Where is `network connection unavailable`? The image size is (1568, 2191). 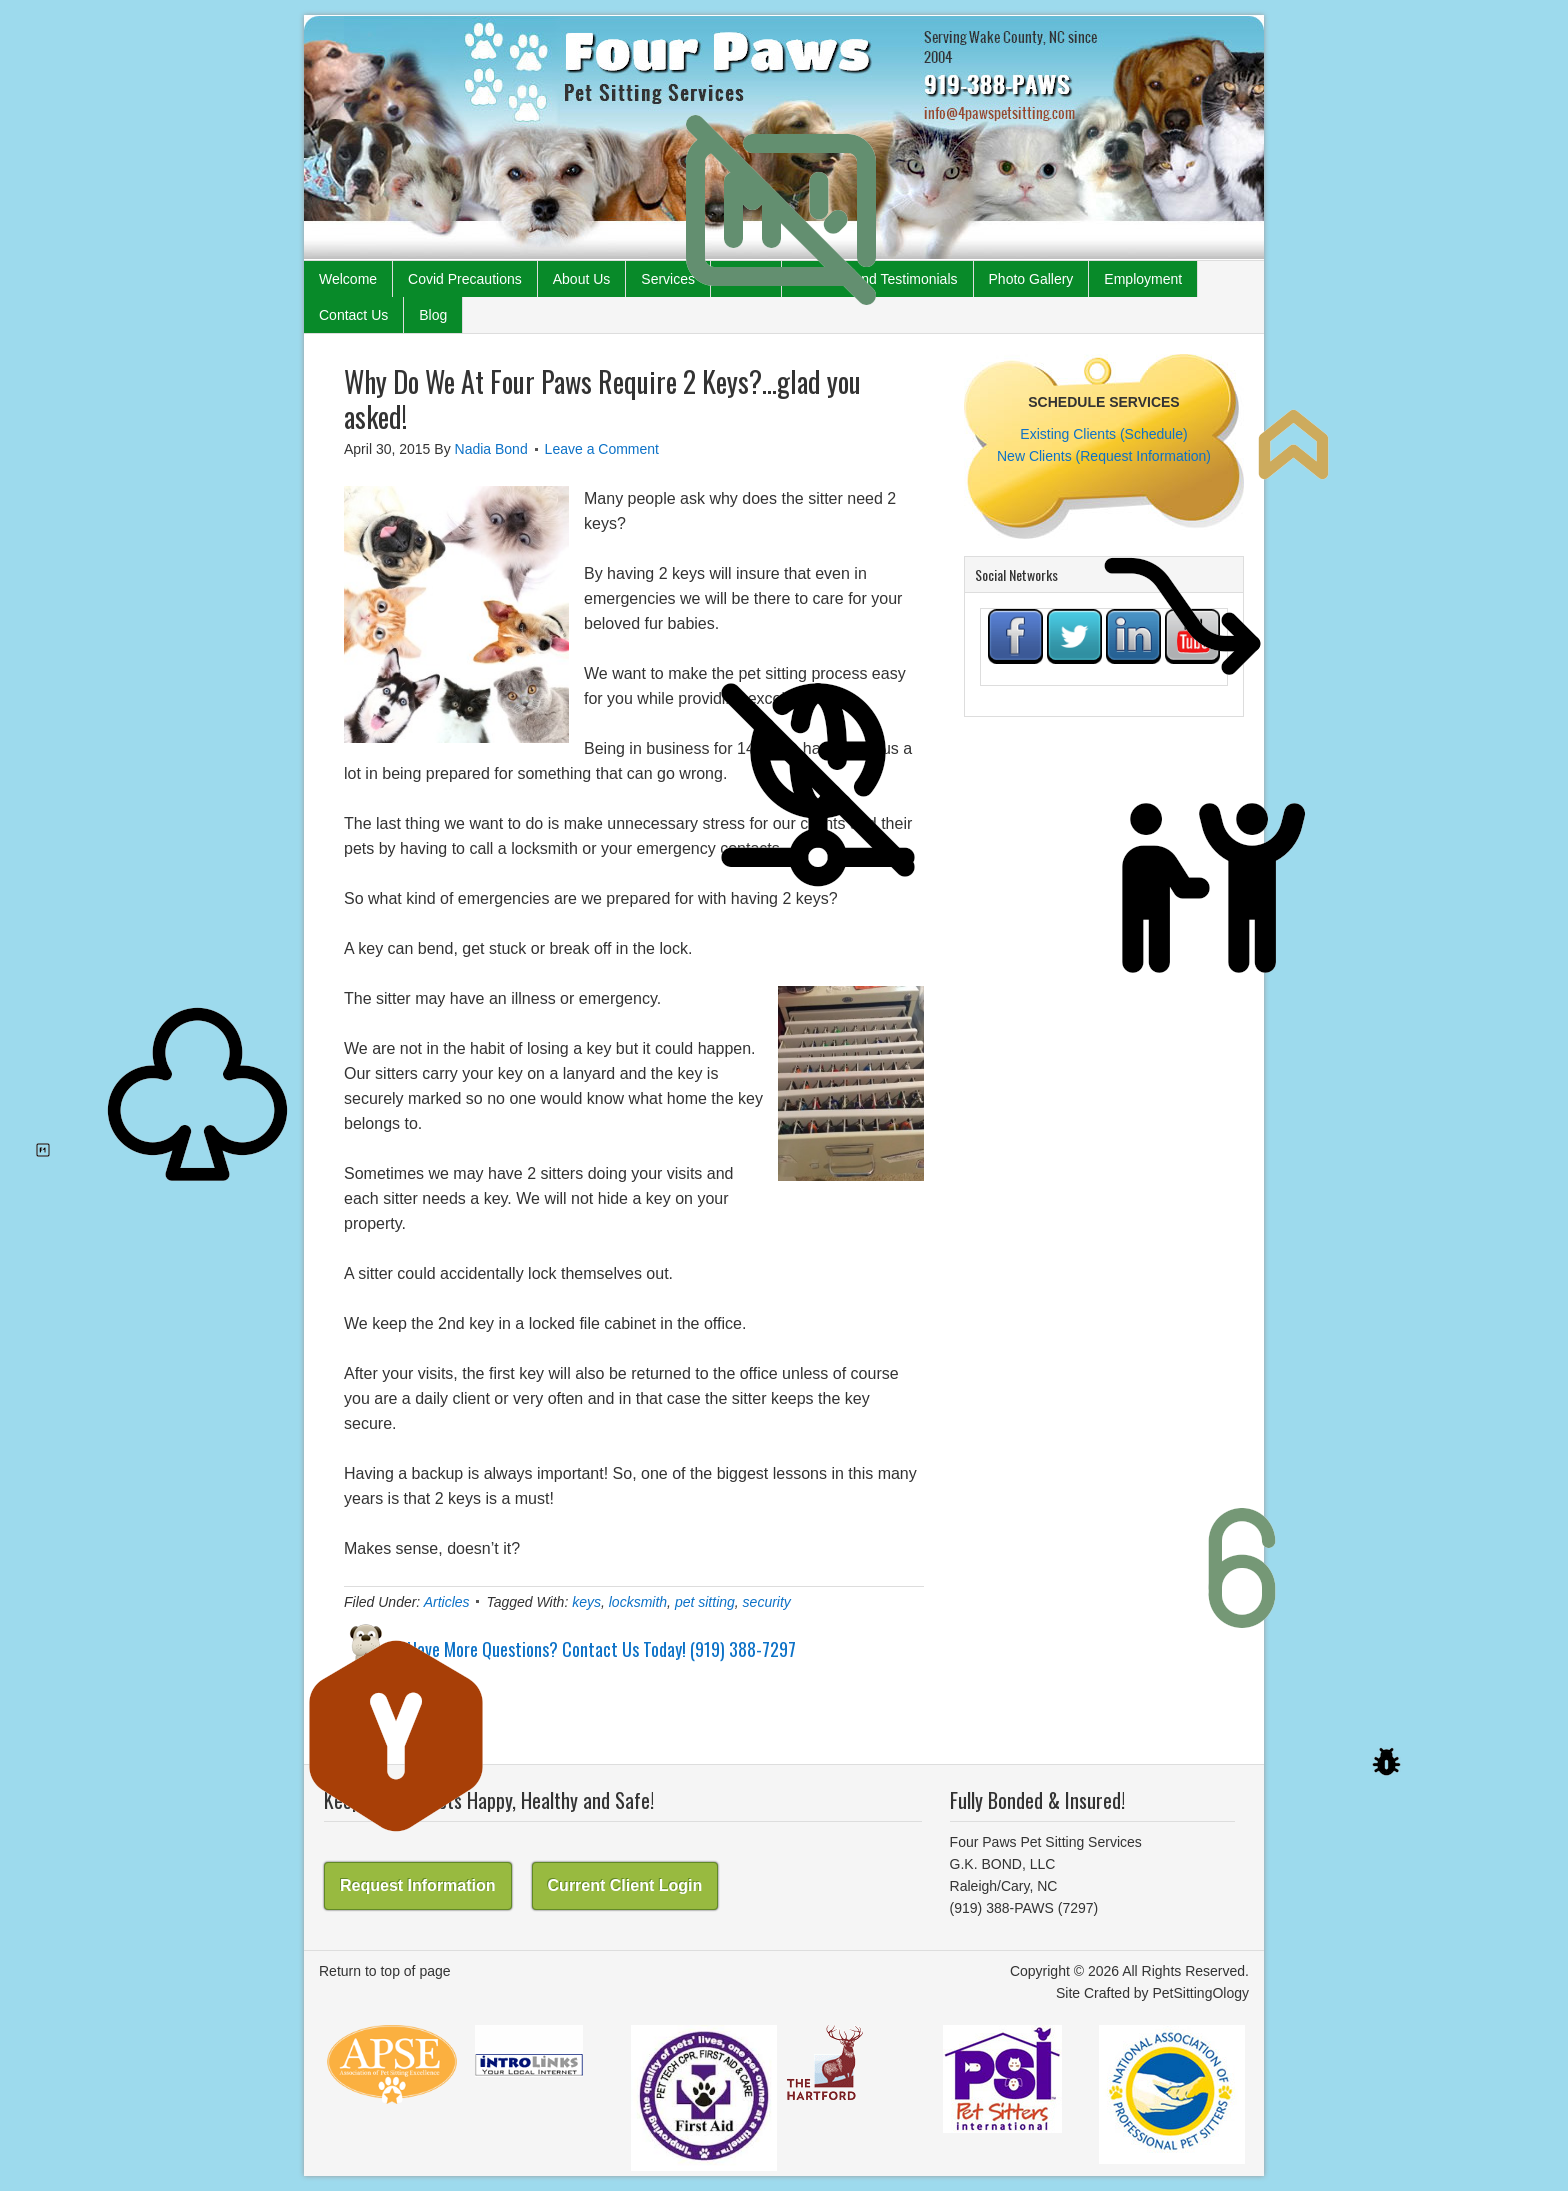
network connection unavailable is located at coordinates (818, 780).